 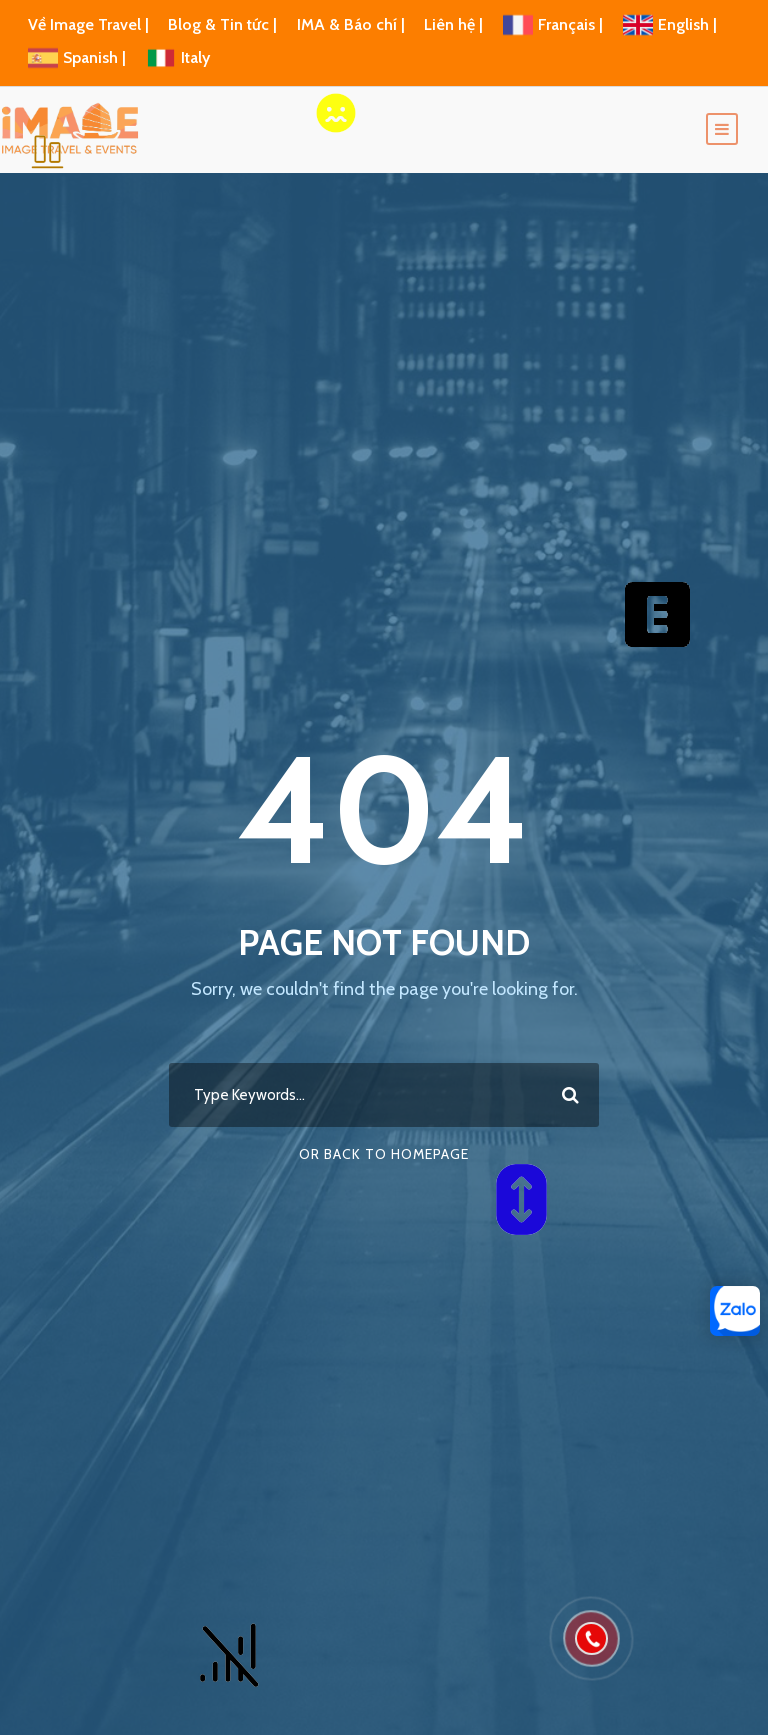 What do you see at coordinates (657, 614) in the screenshot?
I see `indicates explicit content warning` at bounding box center [657, 614].